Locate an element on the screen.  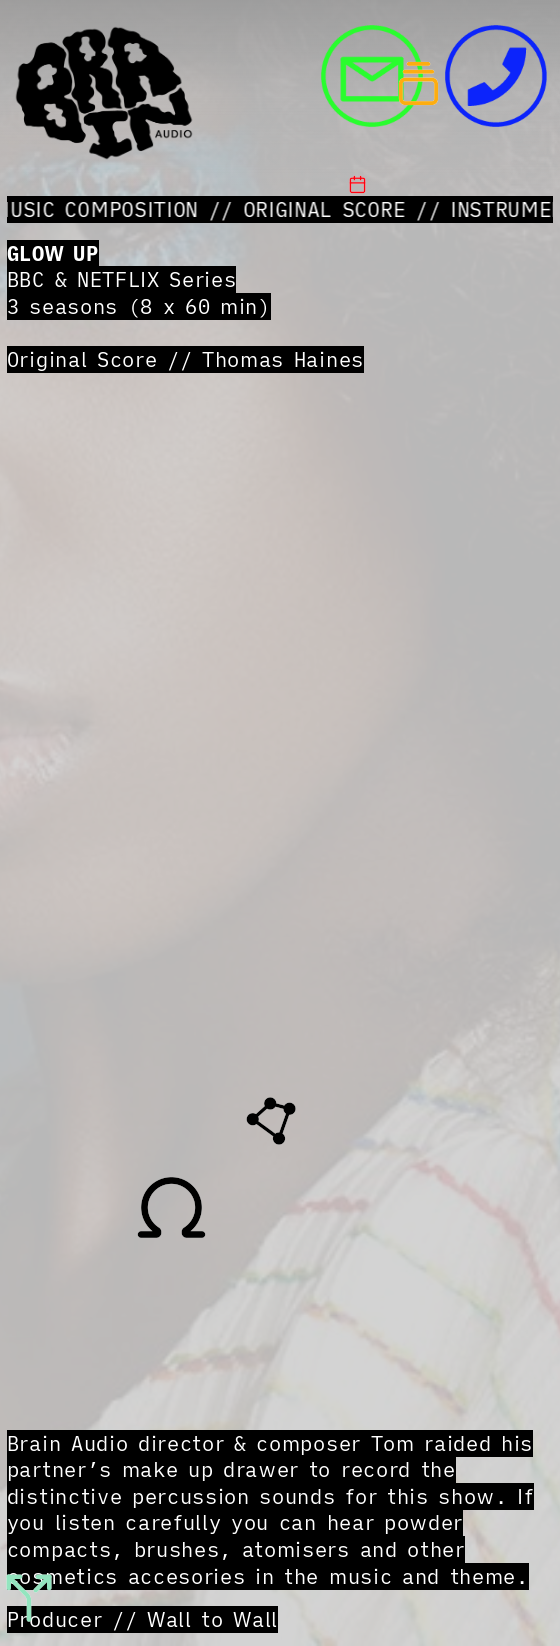
view or open calendar is located at coordinates (357, 184).